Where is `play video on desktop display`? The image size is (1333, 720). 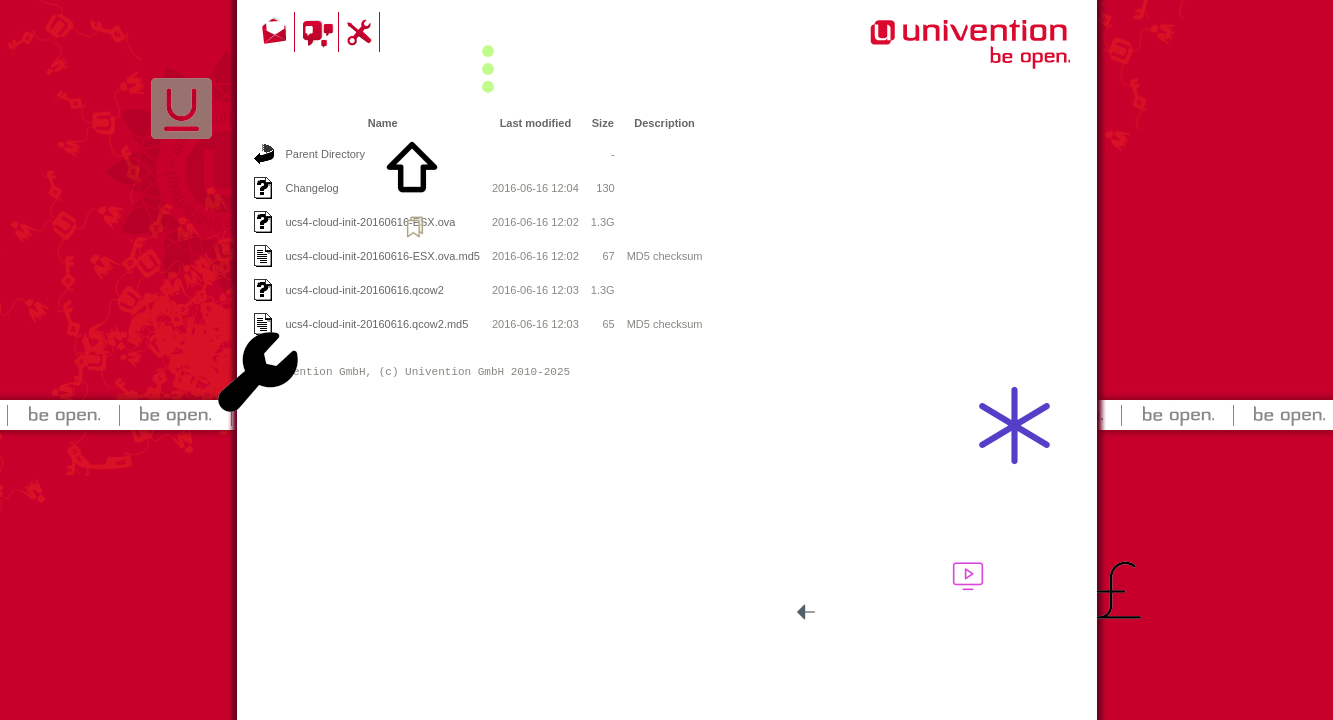 play video on desktop display is located at coordinates (968, 575).